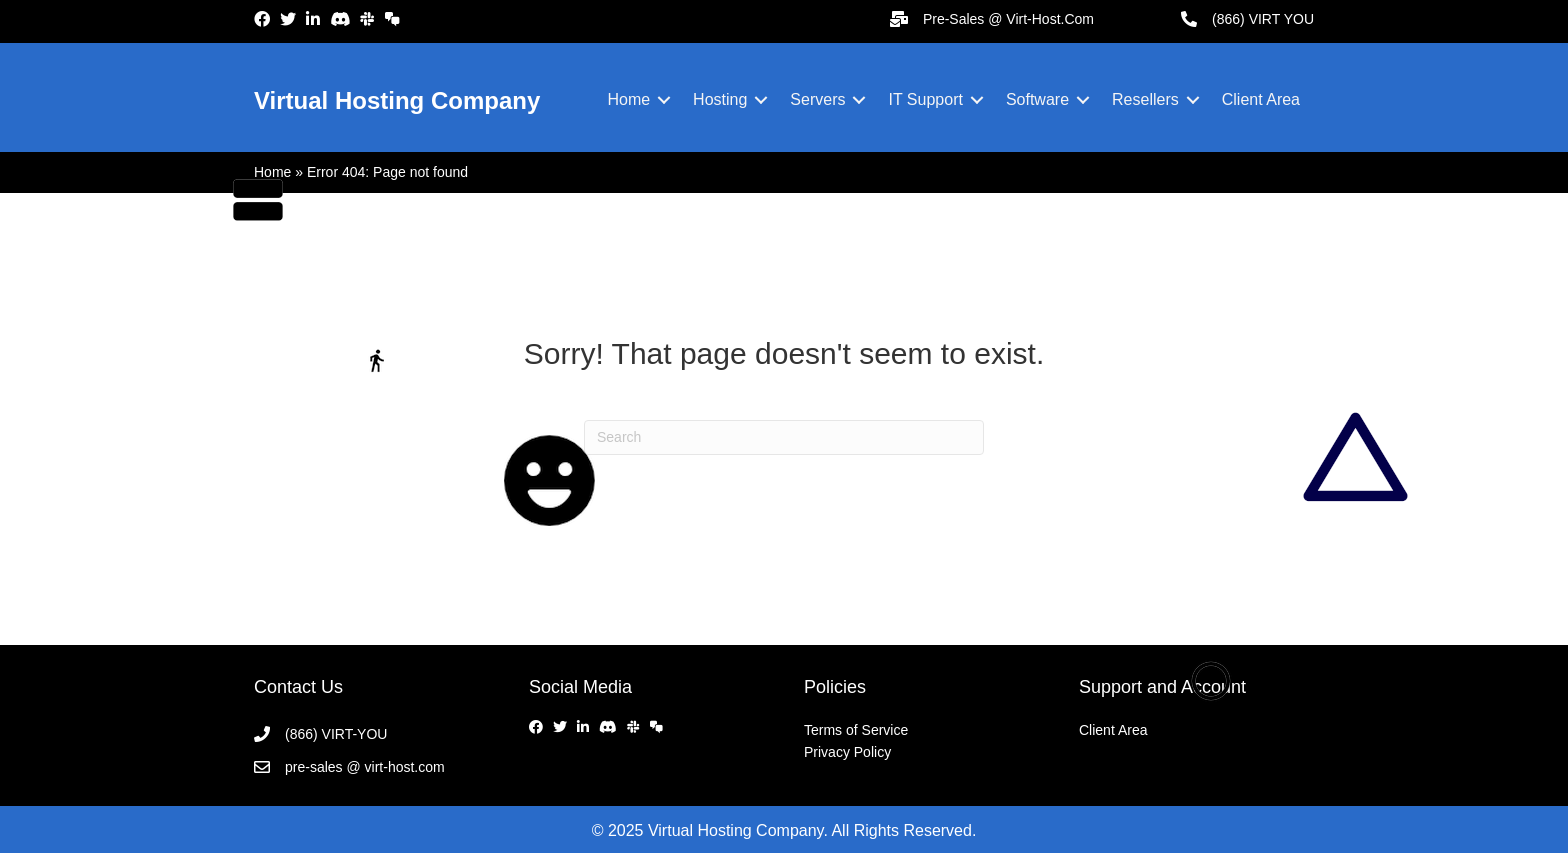  What do you see at coordinates (1355, 459) in the screenshot?
I see `vercel platform logo` at bounding box center [1355, 459].